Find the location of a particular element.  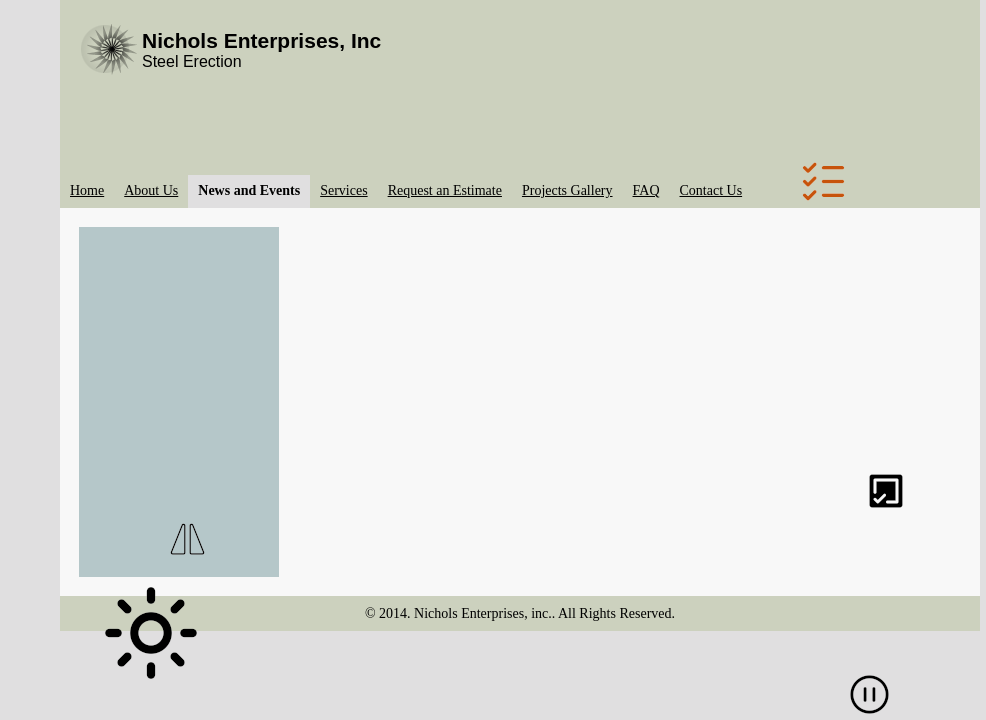

mark task as complete is located at coordinates (886, 491).